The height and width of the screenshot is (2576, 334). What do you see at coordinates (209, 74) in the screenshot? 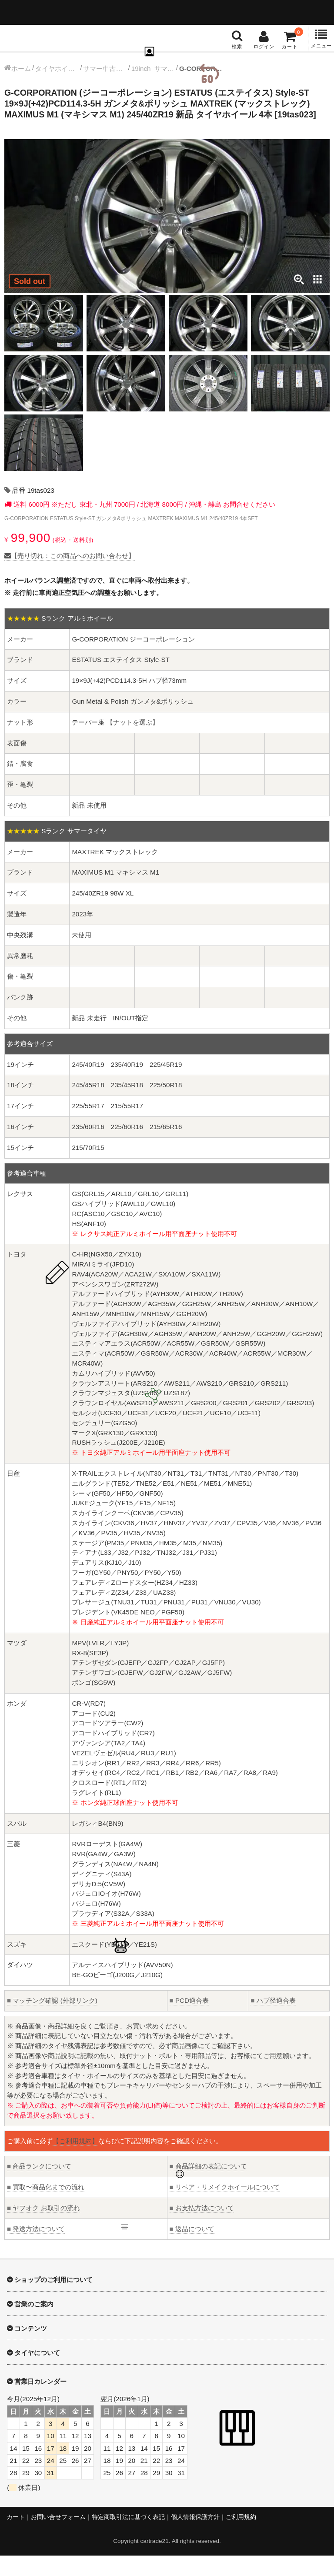
I see `rewind 60 seconds` at bounding box center [209, 74].